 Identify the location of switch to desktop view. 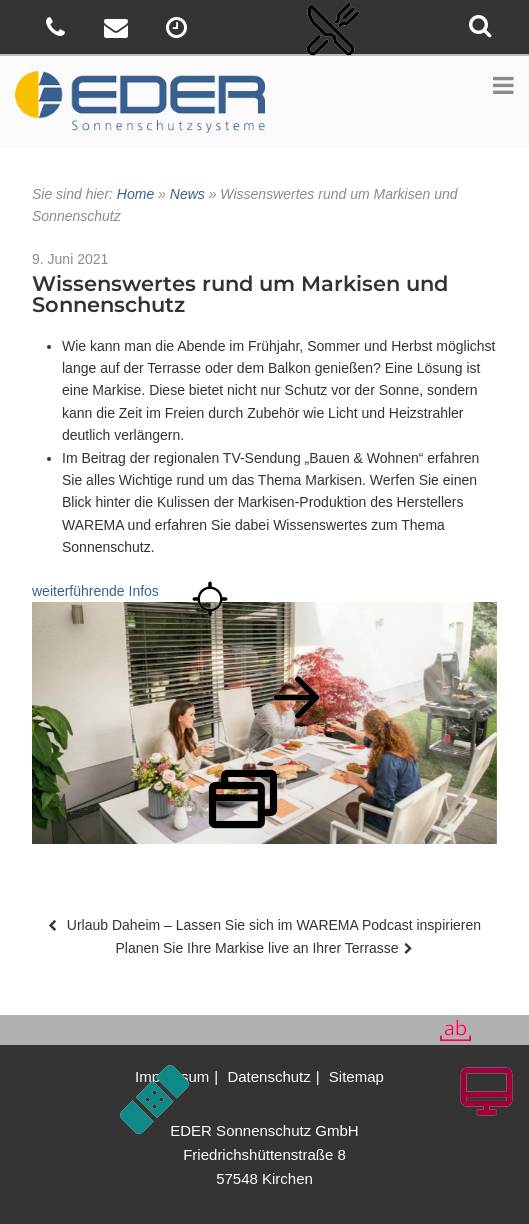
(486, 1089).